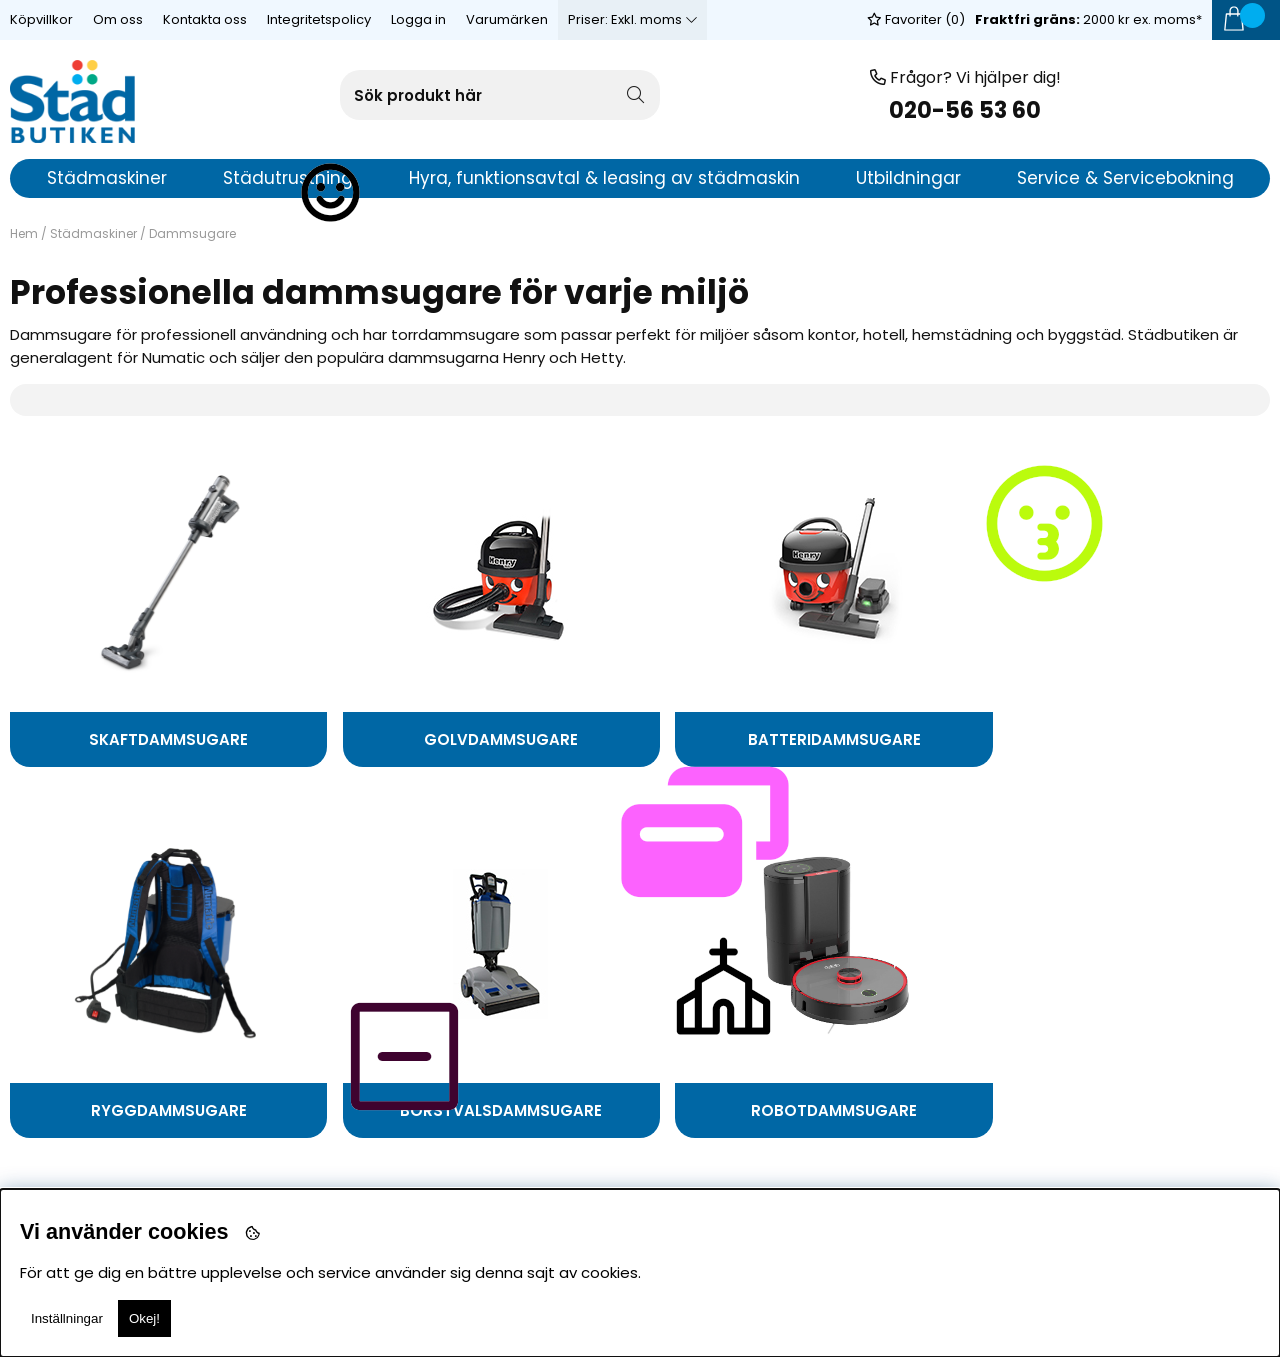 Image resolution: width=1280 pixels, height=1357 pixels. Describe the element at coordinates (723, 991) in the screenshot. I see `indicates a nearby church or place of worship` at that location.